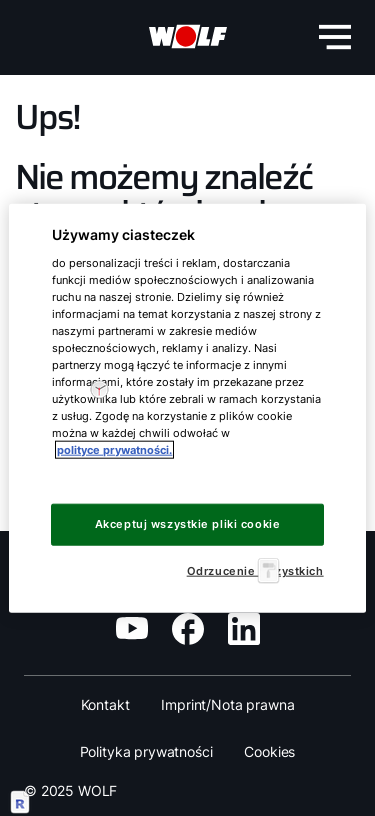 This screenshot has width=375, height=816. What do you see at coordinates (99, 389) in the screenshot?
I see `access date and time settings` at bounding box center [99, 389].